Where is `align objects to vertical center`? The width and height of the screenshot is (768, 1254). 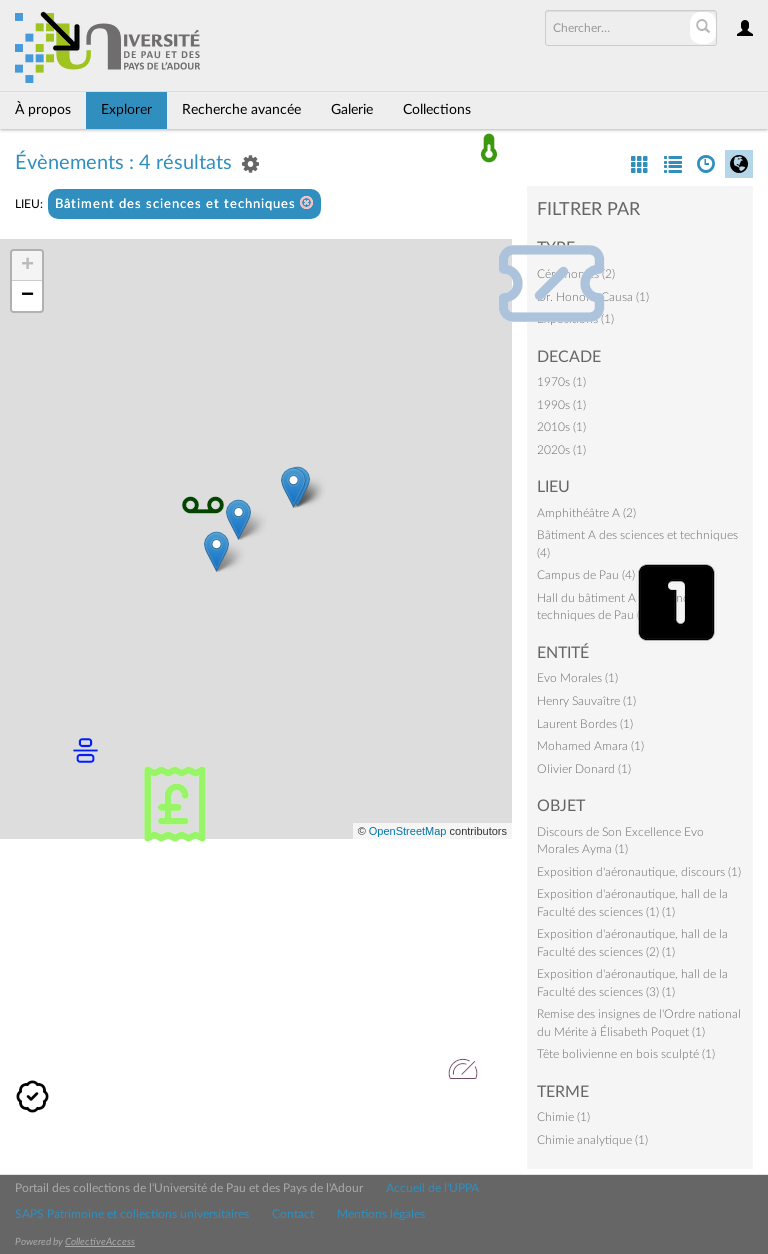
align objects to vertical center is located at coordinates (85, 750).